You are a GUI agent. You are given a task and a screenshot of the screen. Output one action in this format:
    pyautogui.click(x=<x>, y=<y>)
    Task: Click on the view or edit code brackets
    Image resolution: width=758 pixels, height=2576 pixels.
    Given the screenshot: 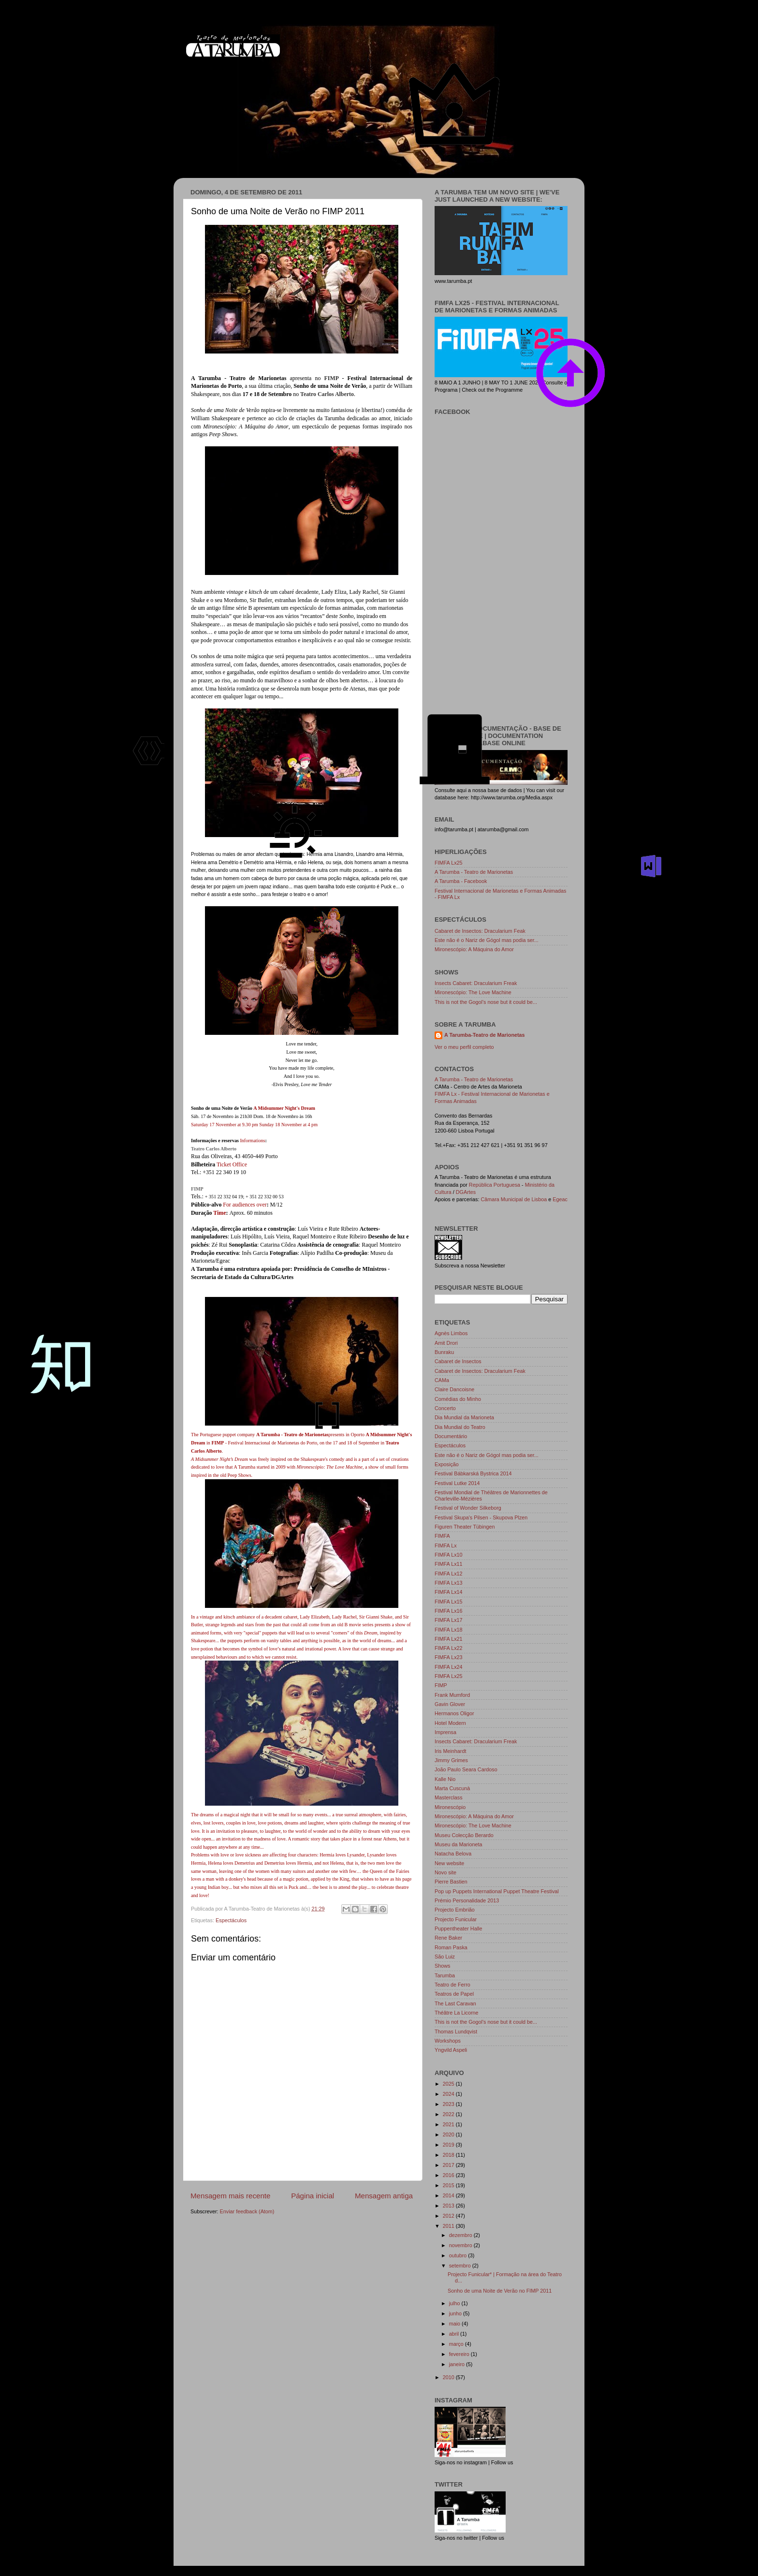 What is the action you would take?
    pyautogui.click(x=327, y=1415)
    